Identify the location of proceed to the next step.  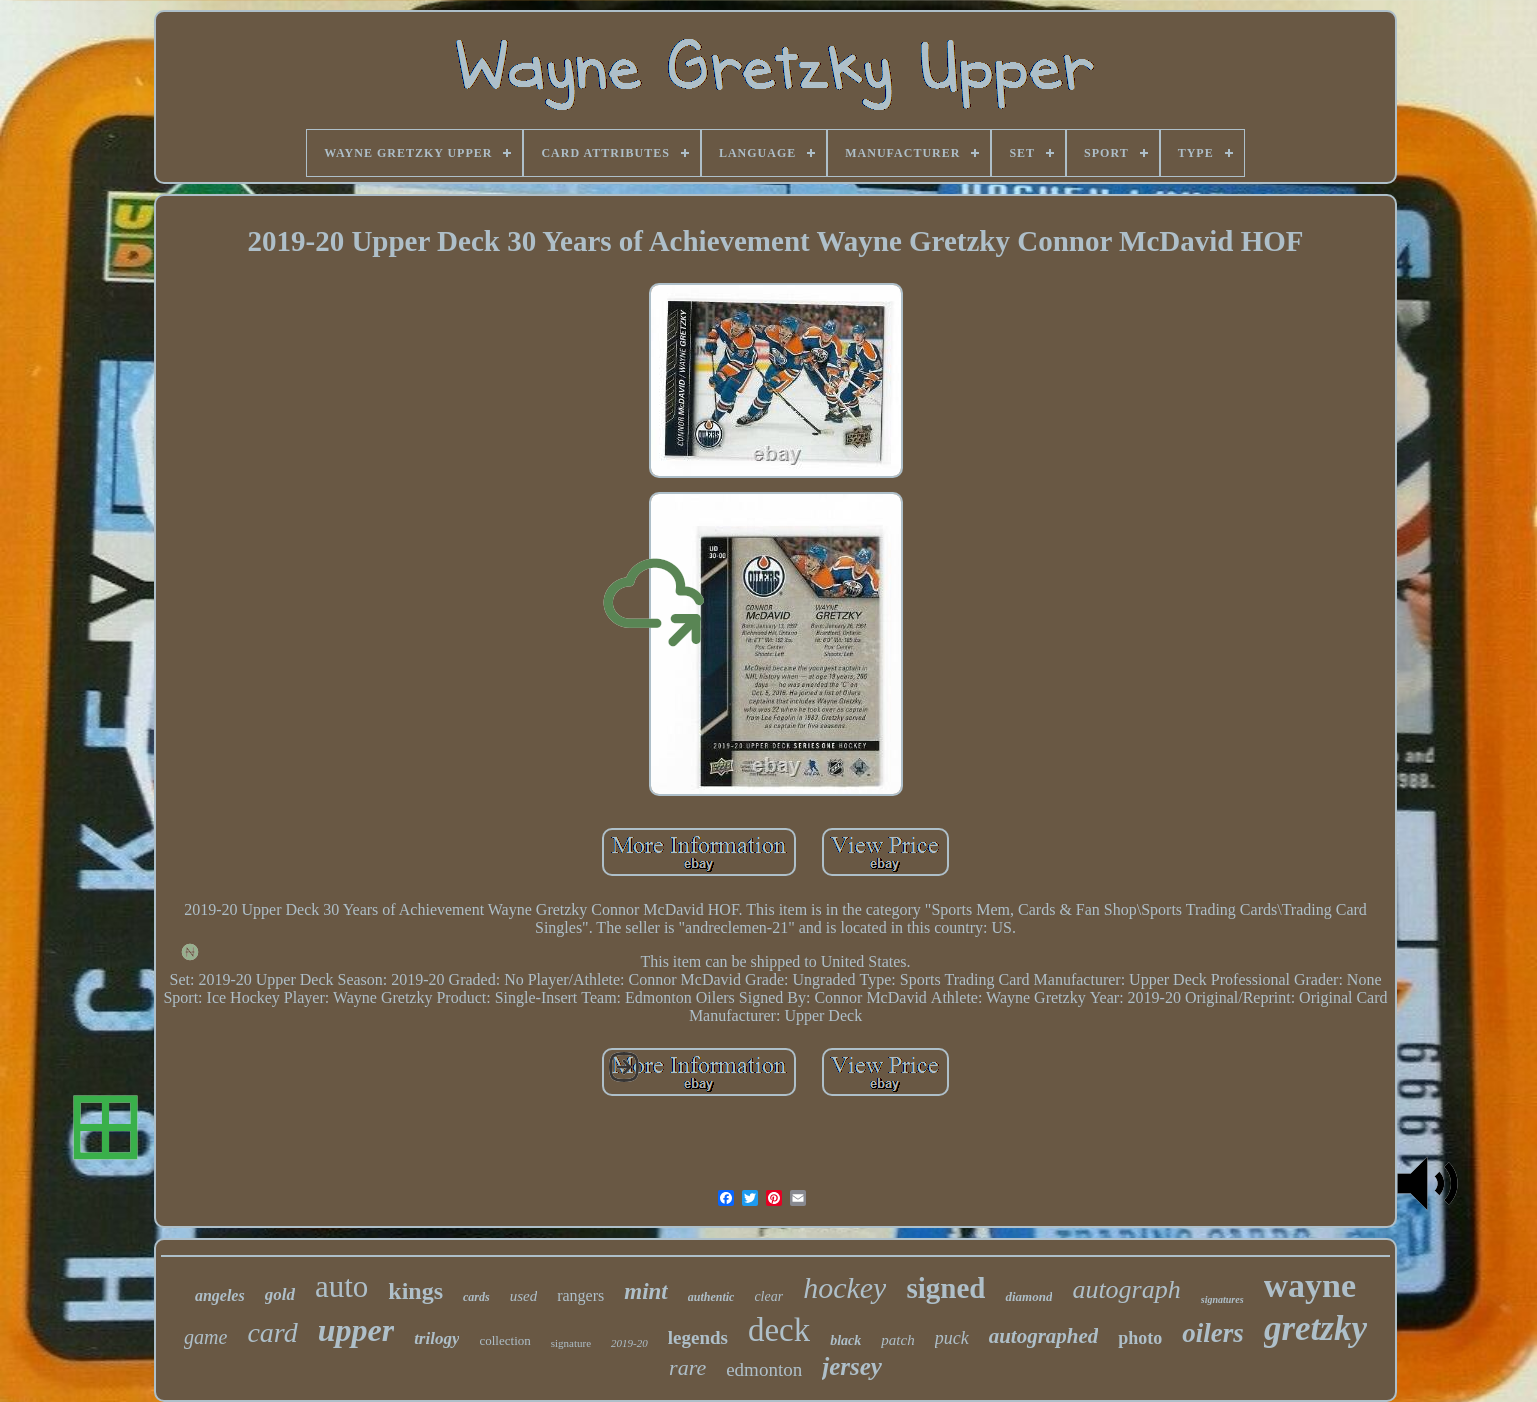
(624, 1067).